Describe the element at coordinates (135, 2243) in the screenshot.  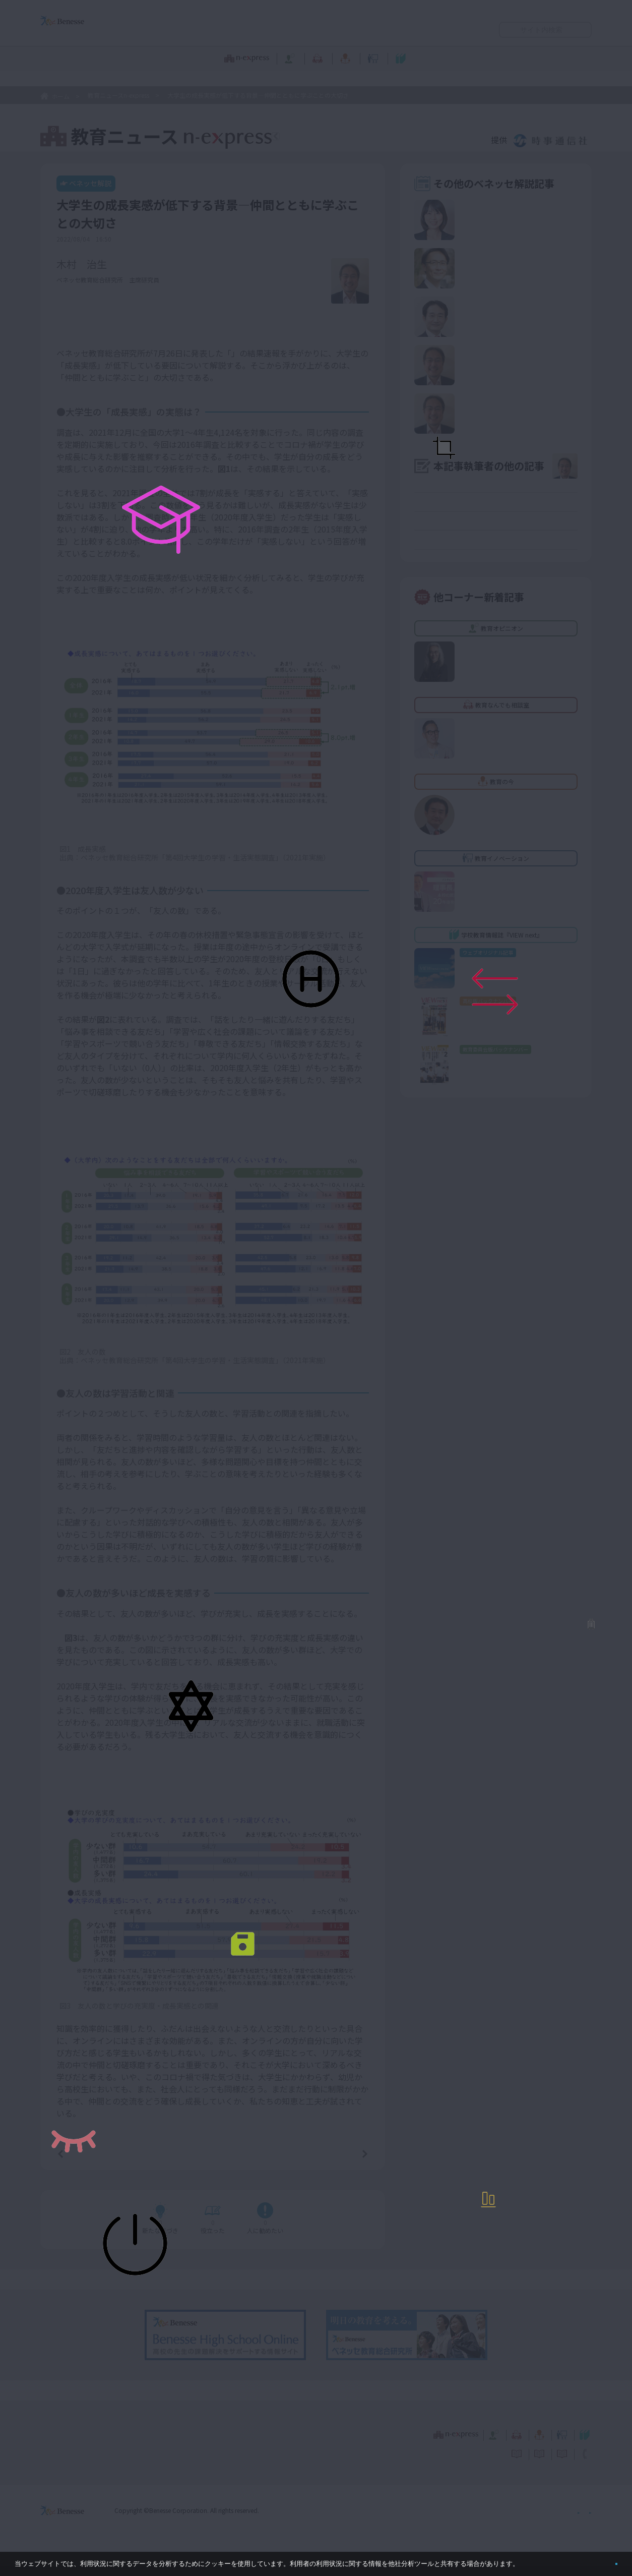
I see `turn off or shut down the device` at that location.